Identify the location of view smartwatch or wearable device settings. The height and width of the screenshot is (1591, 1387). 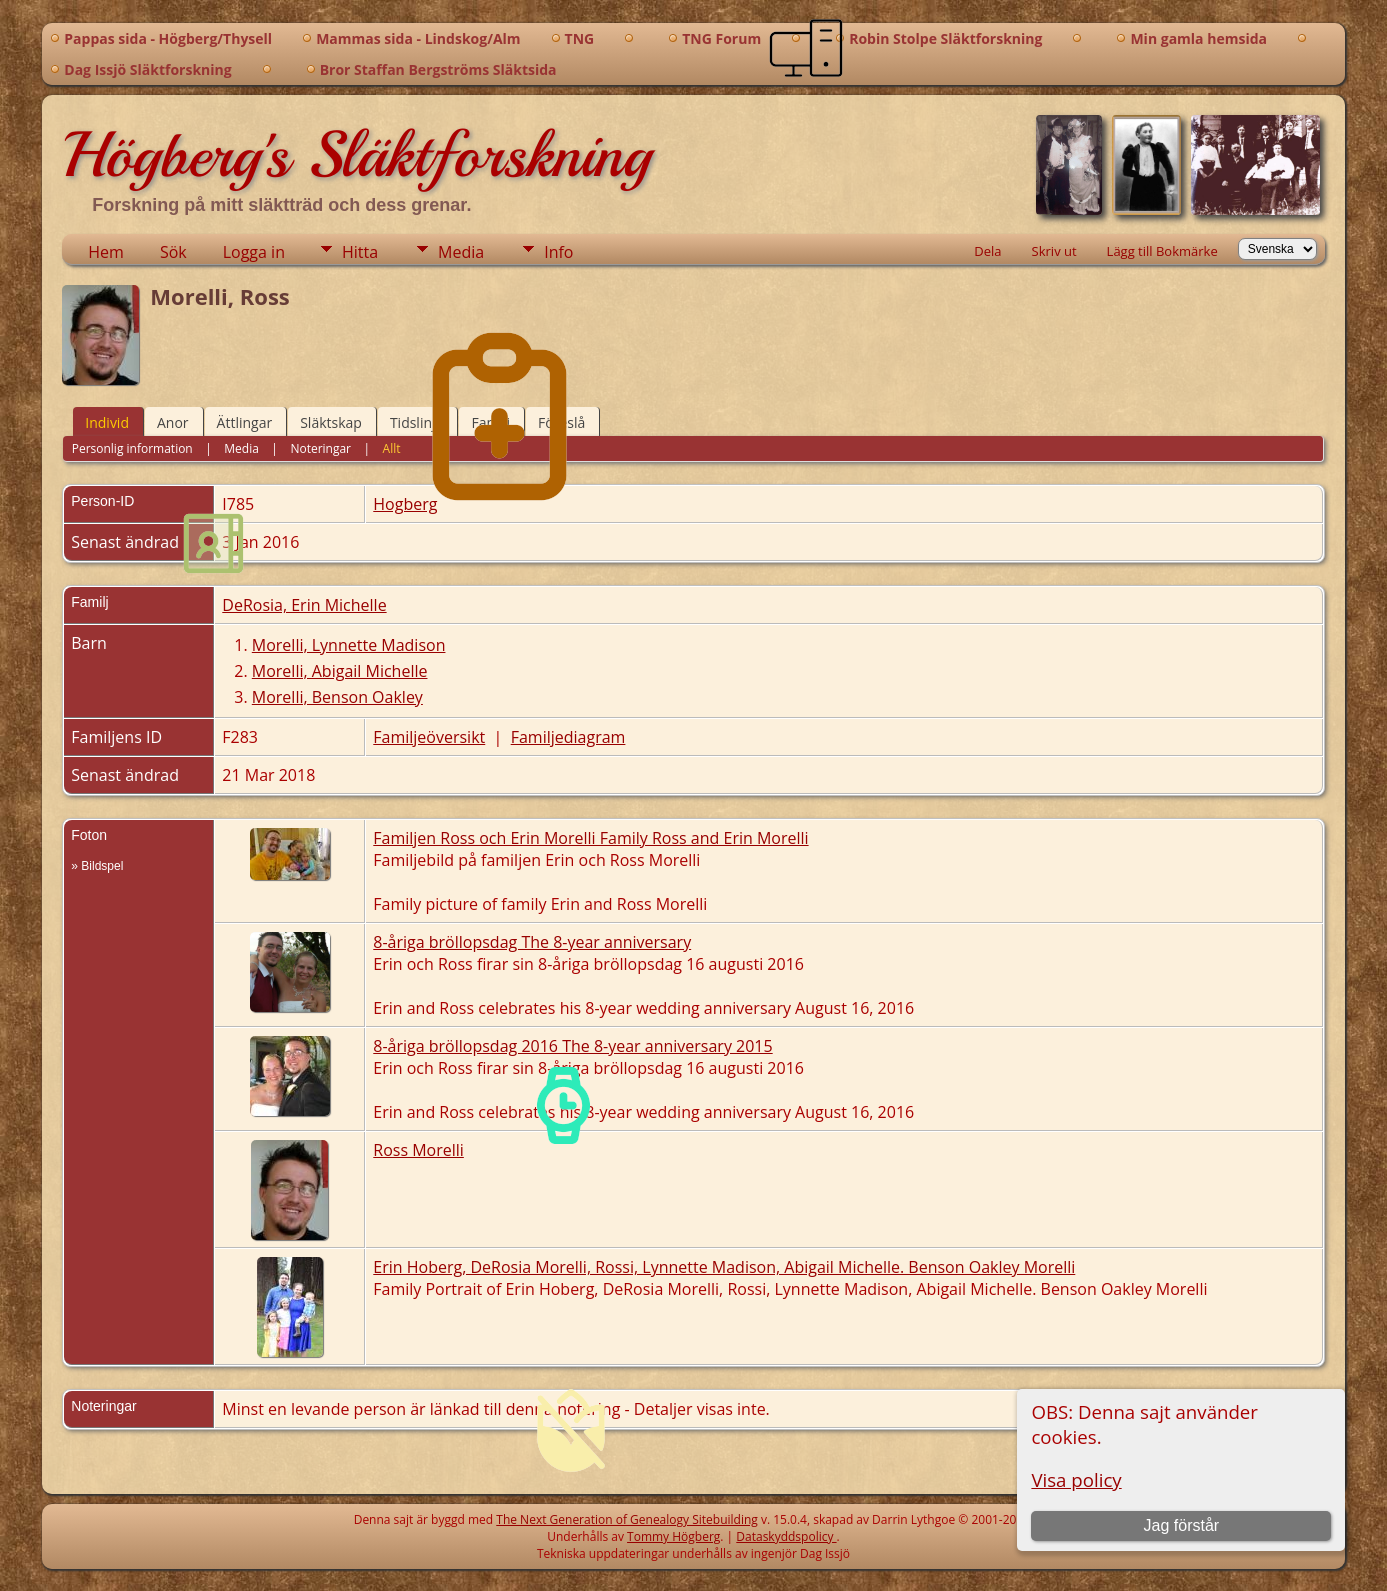
(563, 1105).